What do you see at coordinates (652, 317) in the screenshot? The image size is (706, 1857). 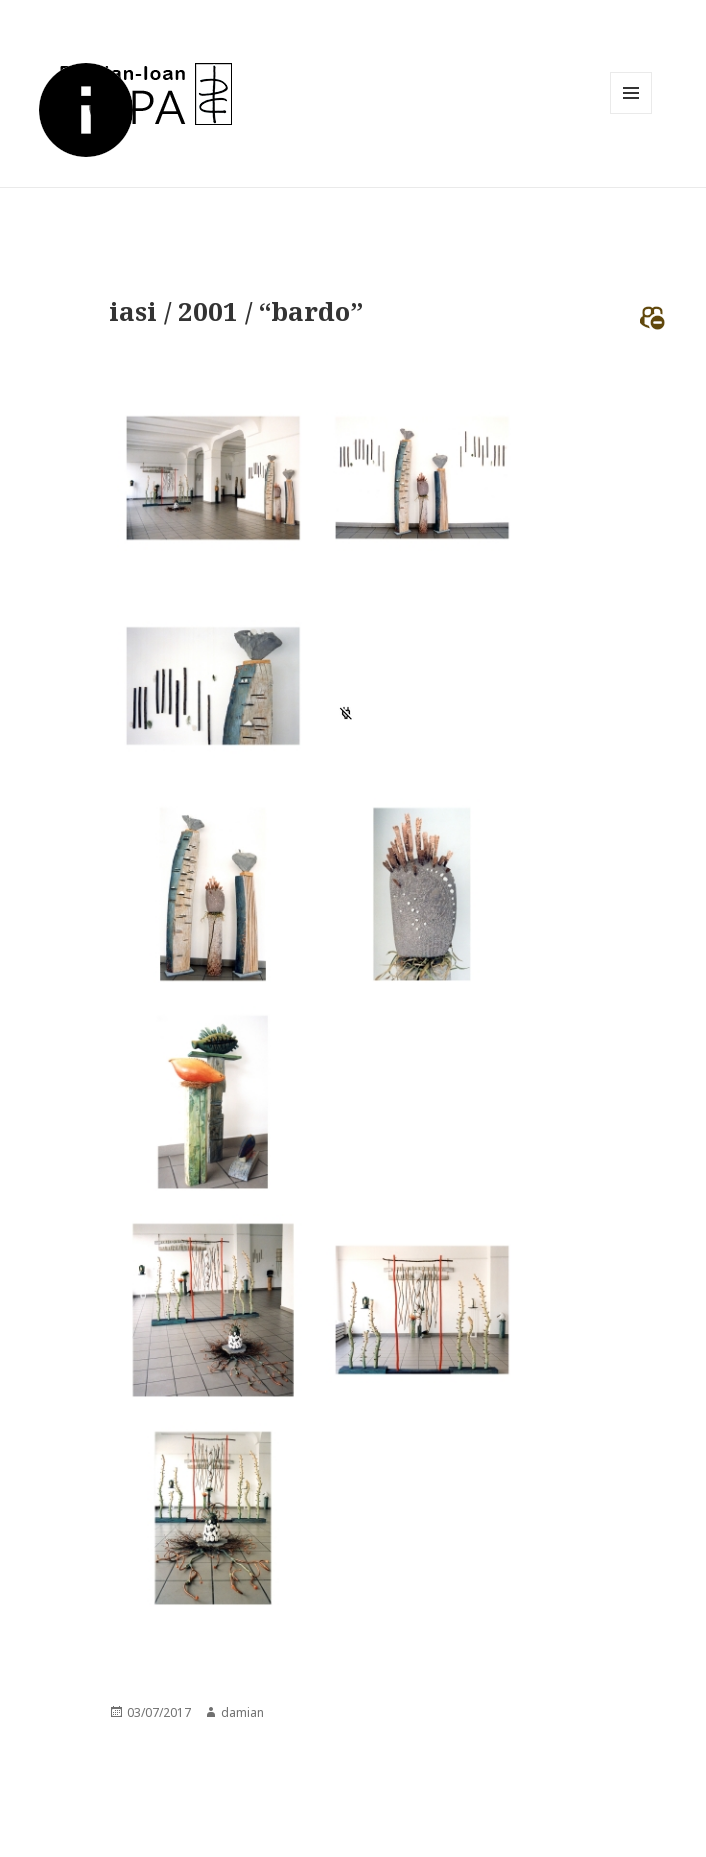 I see `github copilot is blocked or disabled` at bounding box center [652, 317].